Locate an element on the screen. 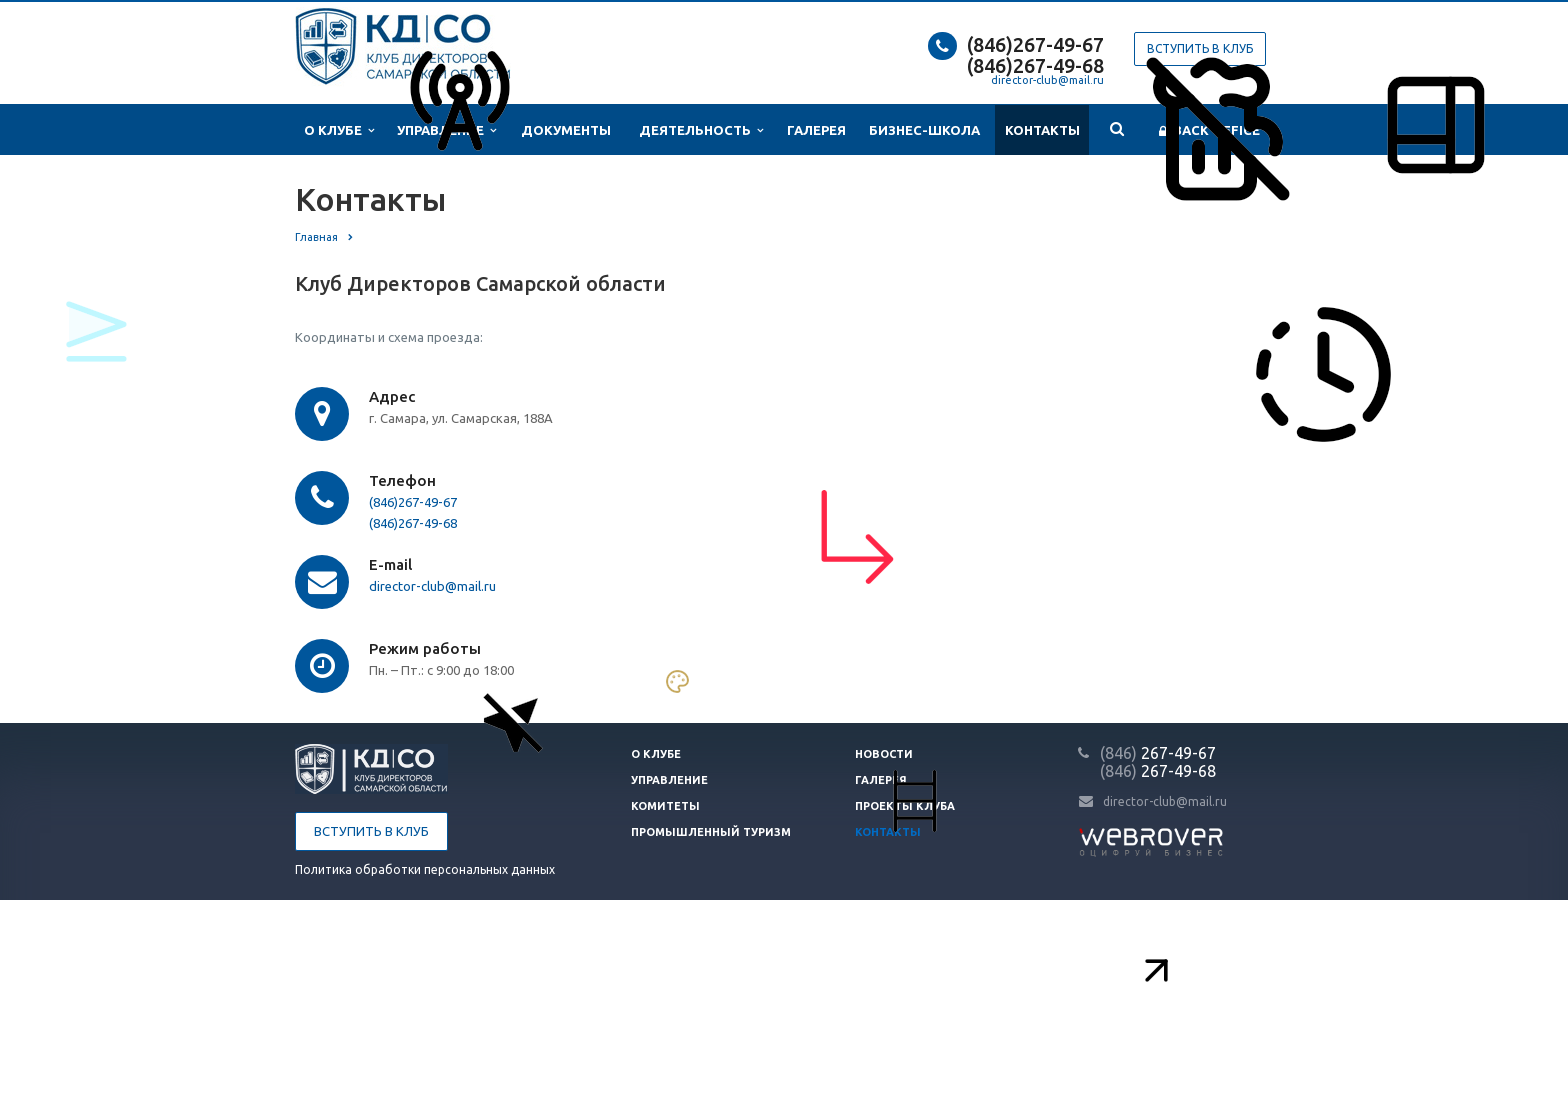 The height and width of the screenshot is (1102, 1568). access color or theme settings is located at coordinates (677, 681).